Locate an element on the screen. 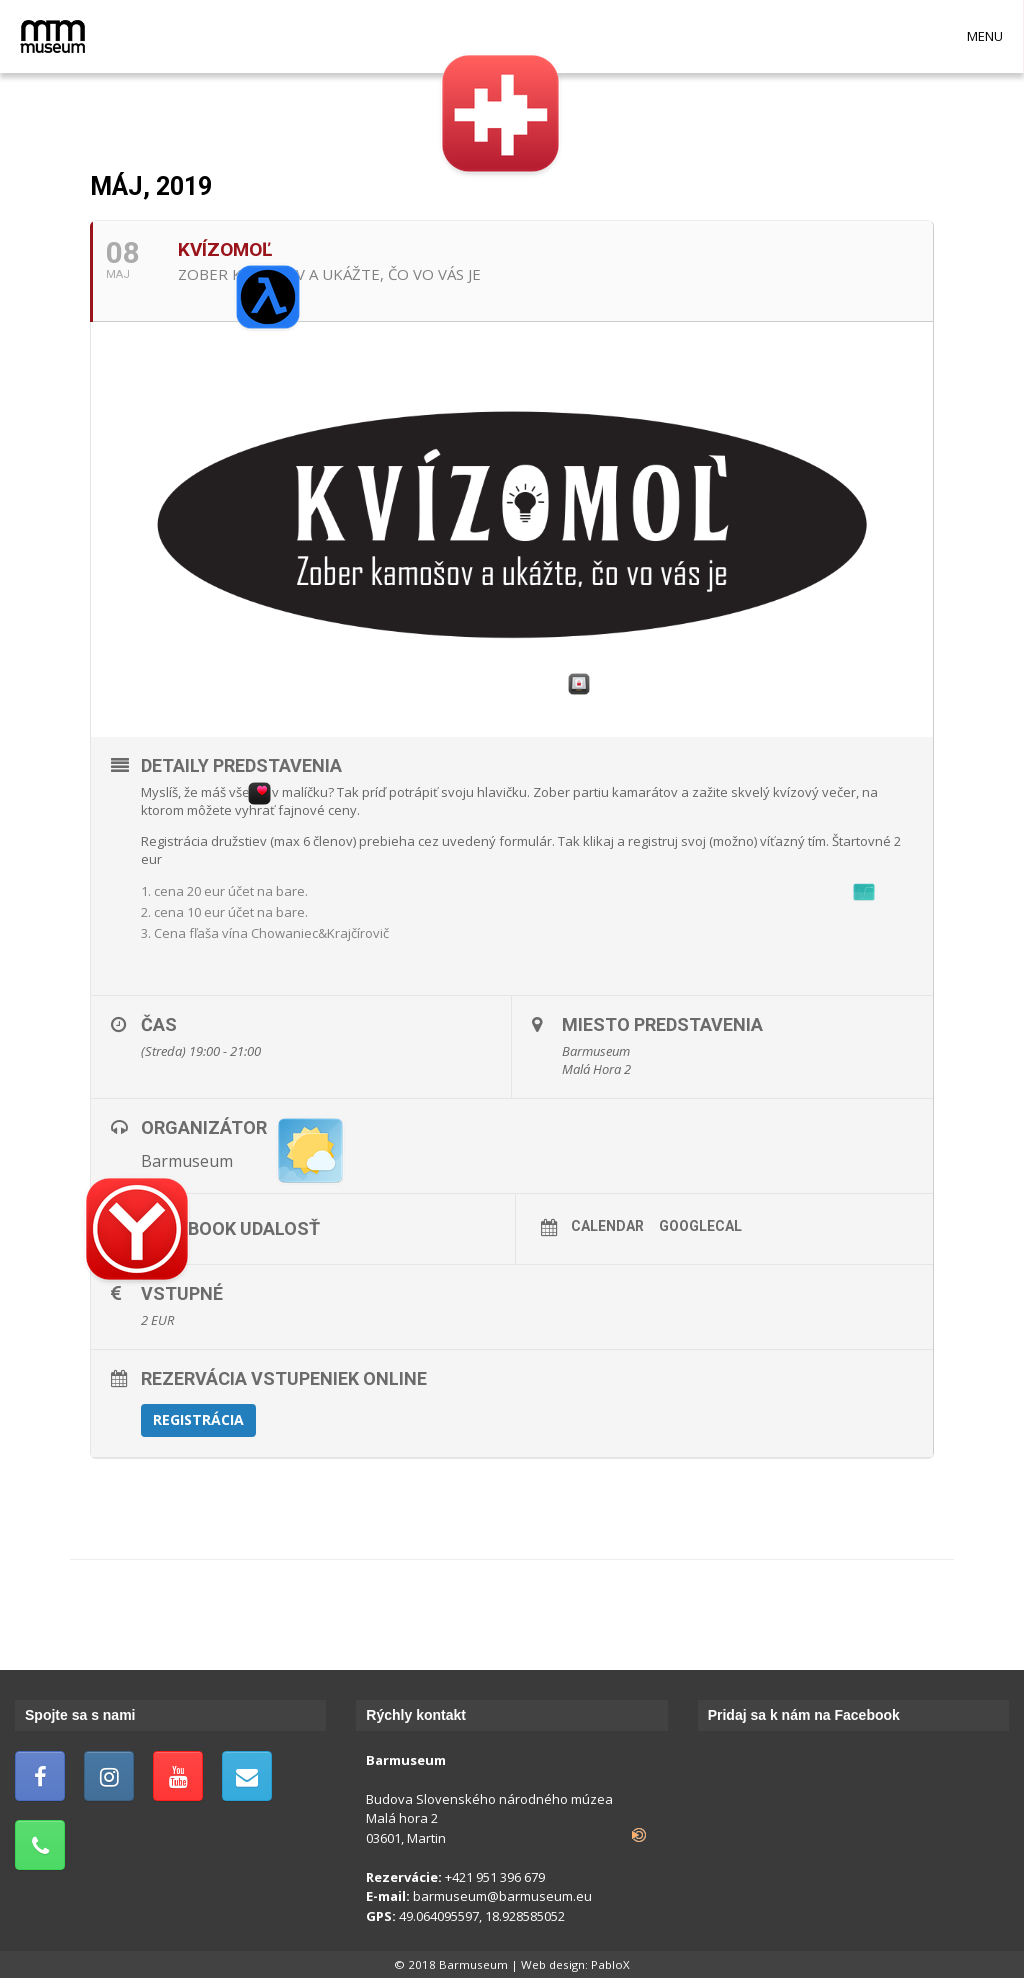  open the weather app is located at coordinates (310, 1150).